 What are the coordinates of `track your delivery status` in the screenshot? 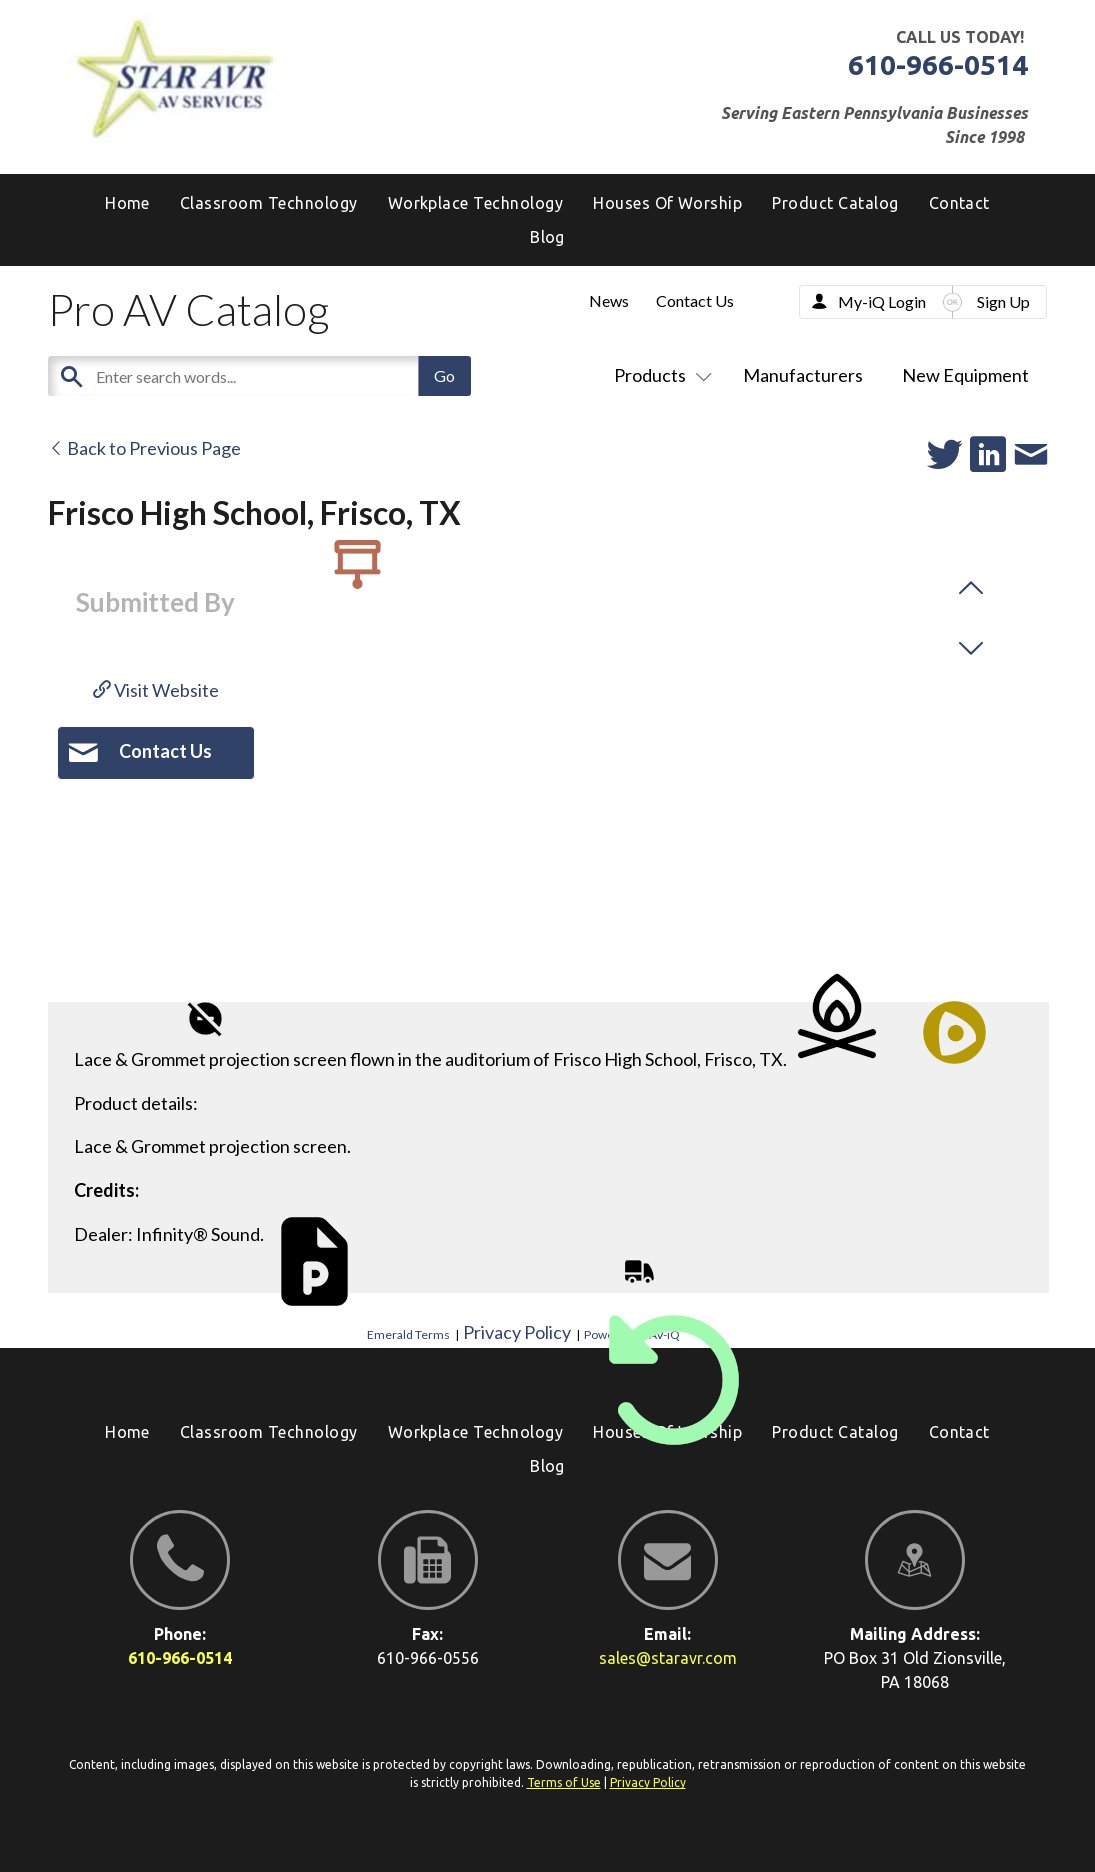 It's located at (639, 1270).